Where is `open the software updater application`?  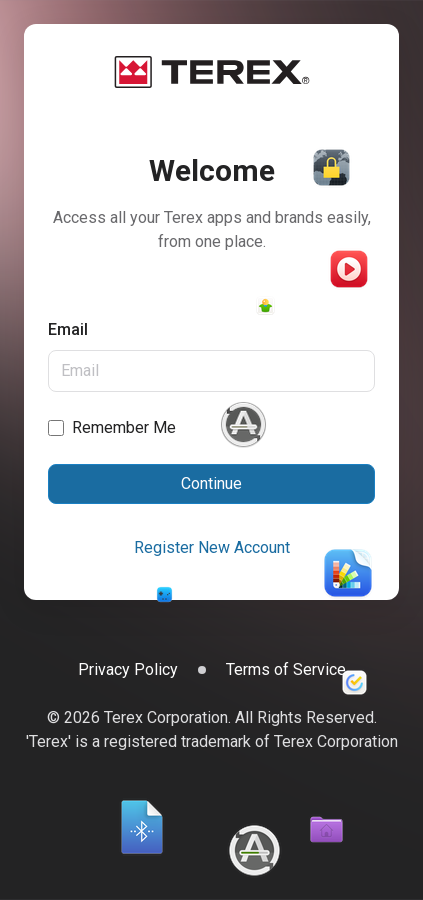 open the software updater application is located at coordinates (243, 424).